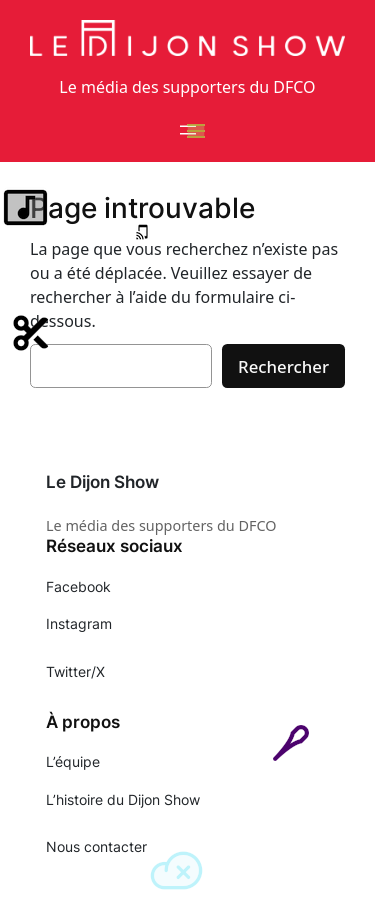  I want to click on cut selected text or content, so click(31, 333).